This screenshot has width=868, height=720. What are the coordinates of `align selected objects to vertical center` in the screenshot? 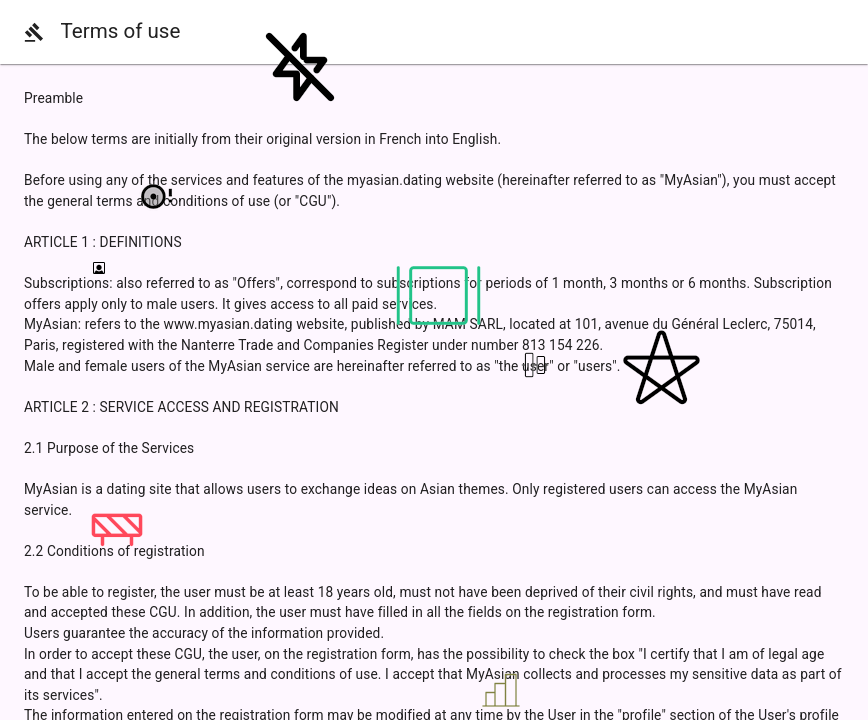 It's located at (535, 365).